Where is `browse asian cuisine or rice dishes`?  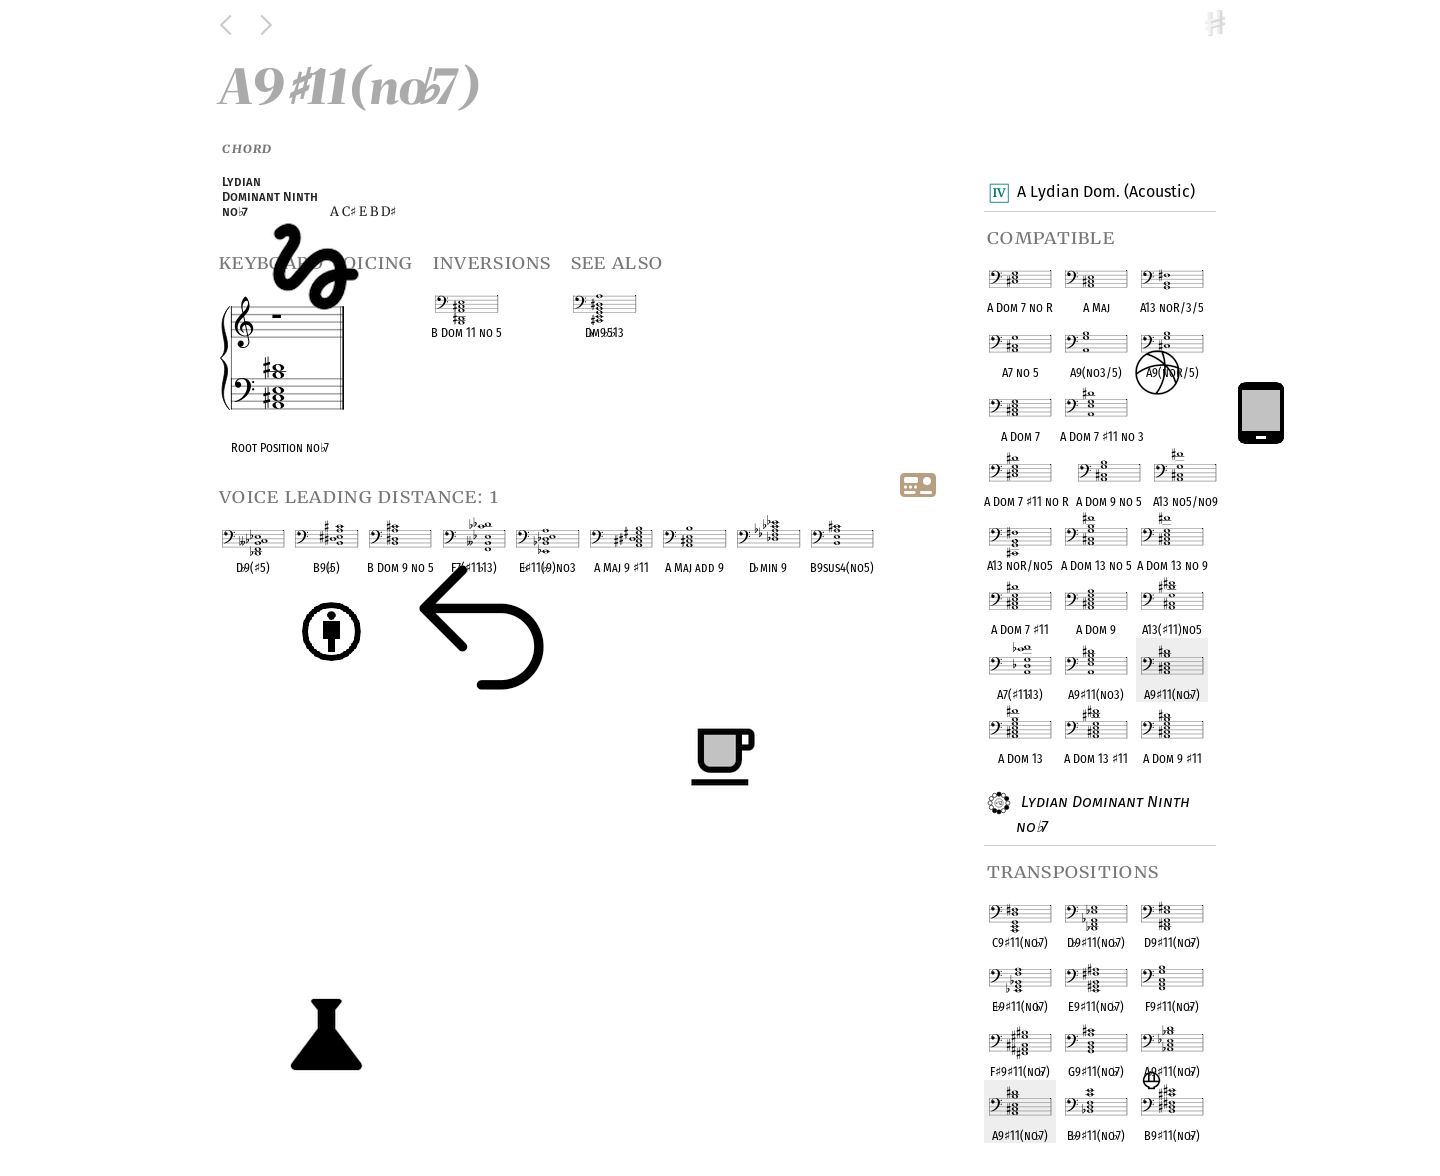 browse asian cuisine or rice dishes is located at coordinates (1151, 1080).